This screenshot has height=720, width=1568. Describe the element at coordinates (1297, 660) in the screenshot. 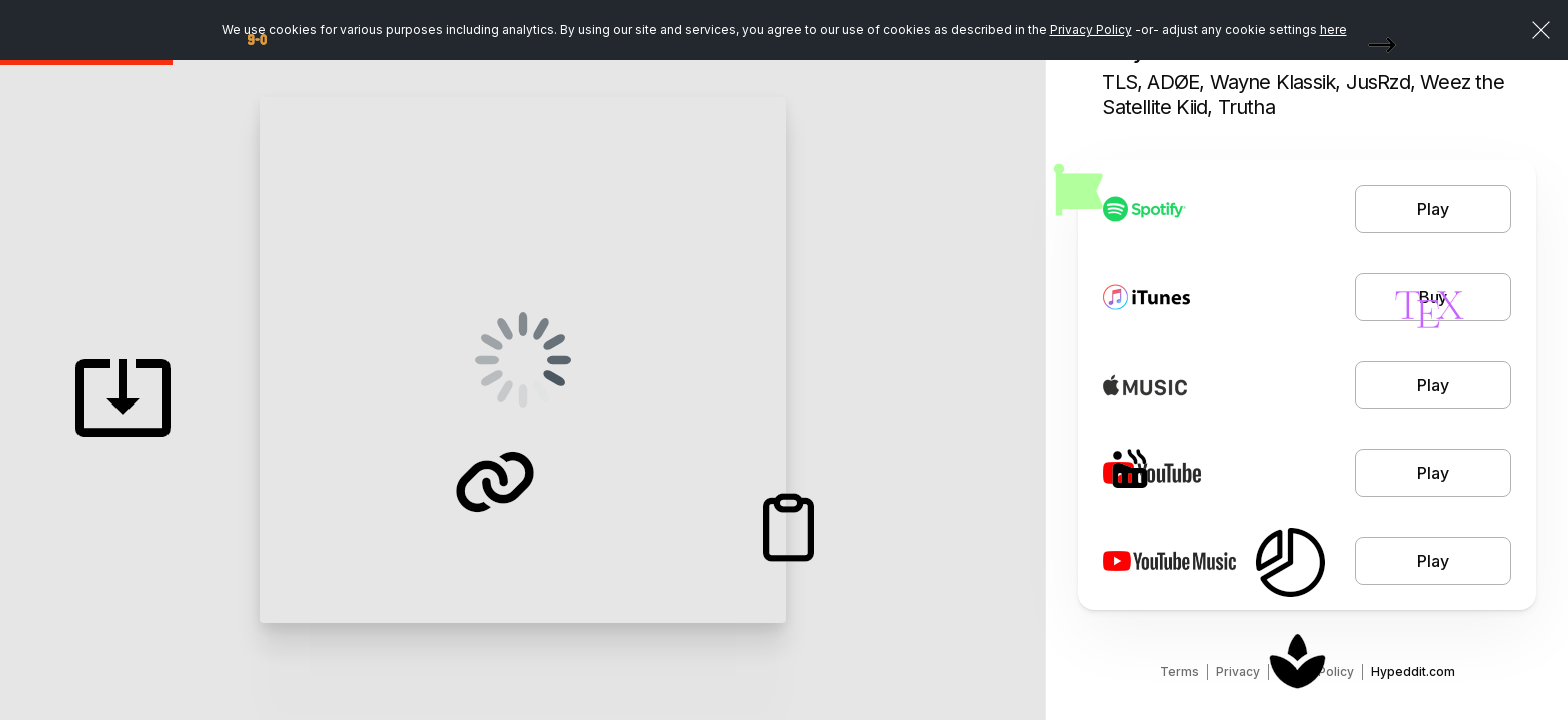

I see `access spa or wellness features` at that location.